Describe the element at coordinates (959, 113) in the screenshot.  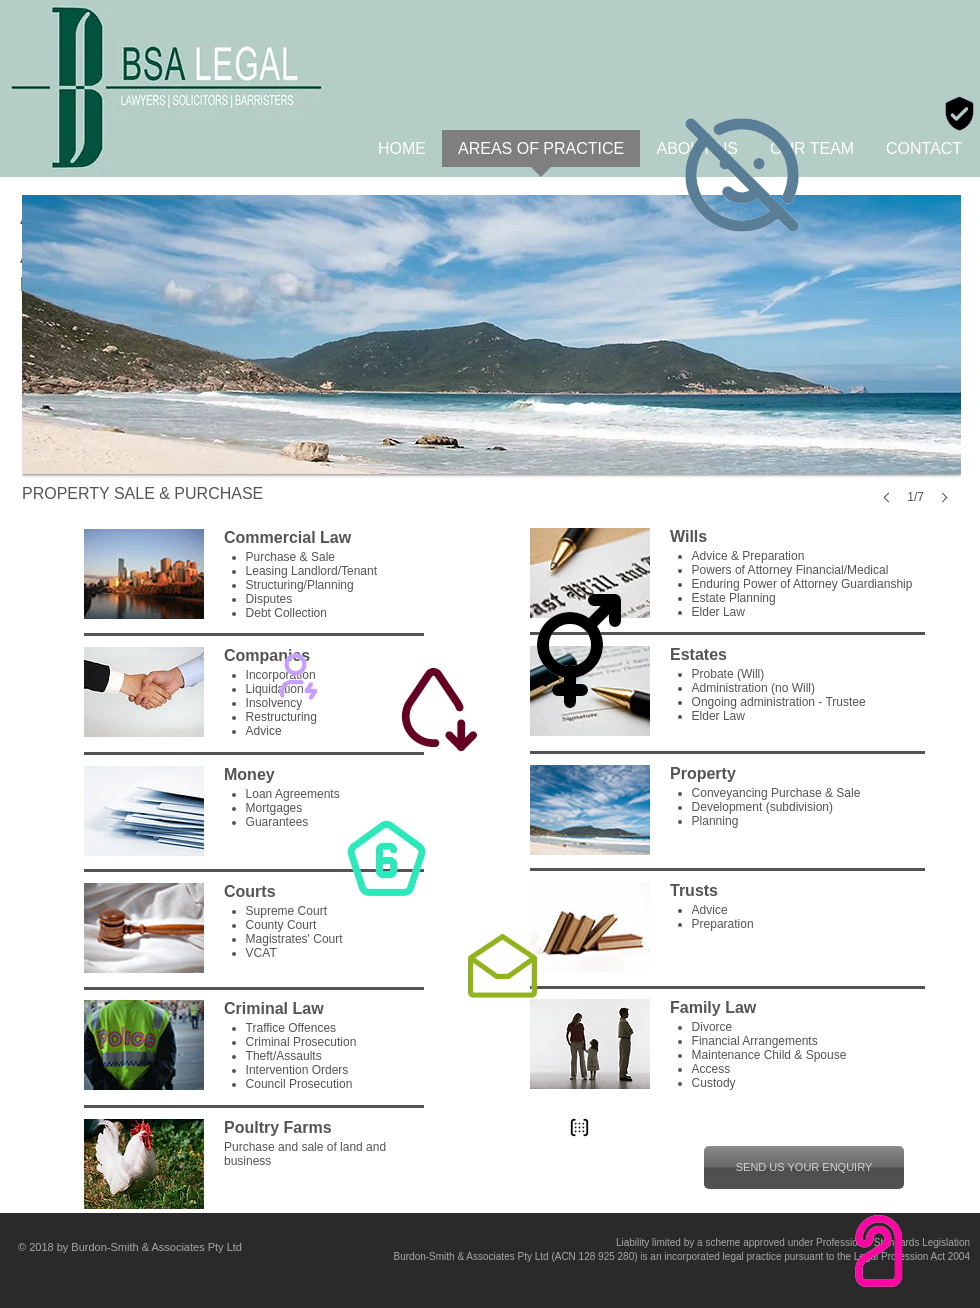
I see `indicates a verified or trusted user account` at that location.